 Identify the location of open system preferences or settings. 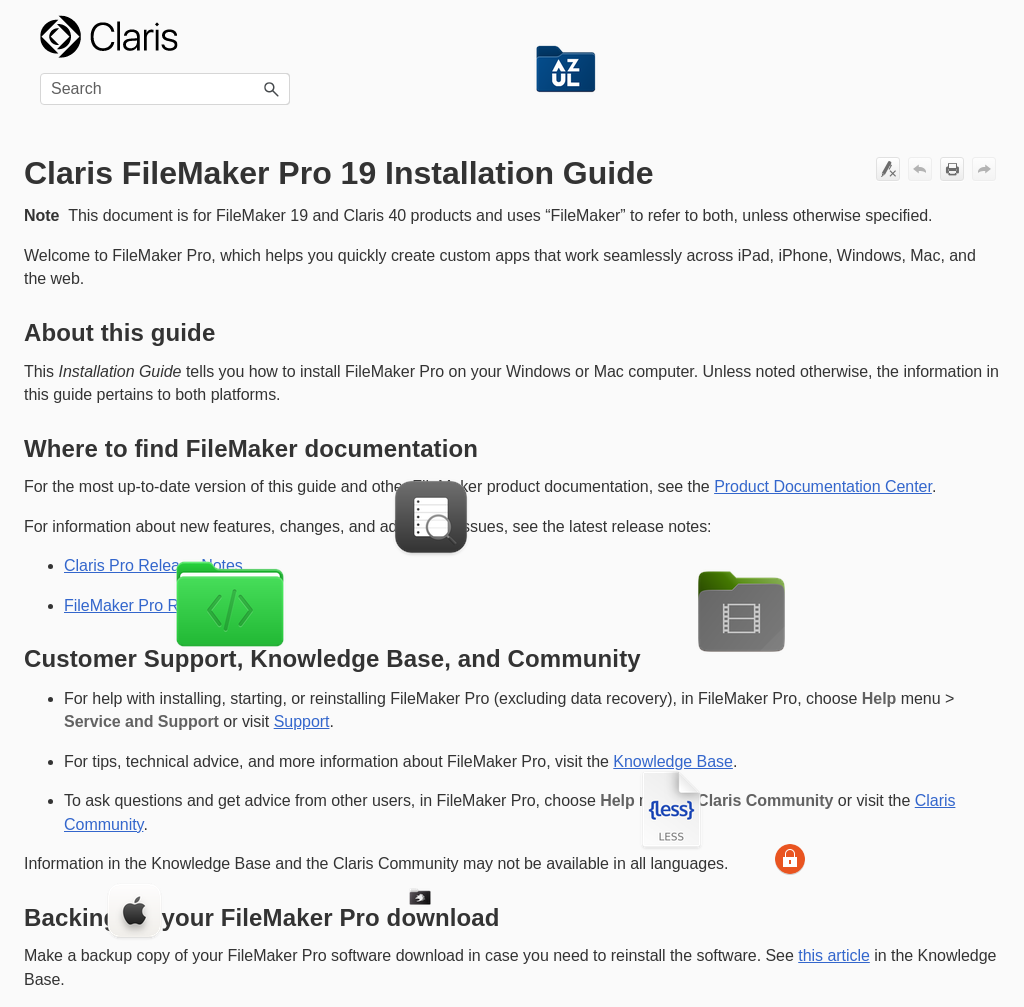
(134, 910).